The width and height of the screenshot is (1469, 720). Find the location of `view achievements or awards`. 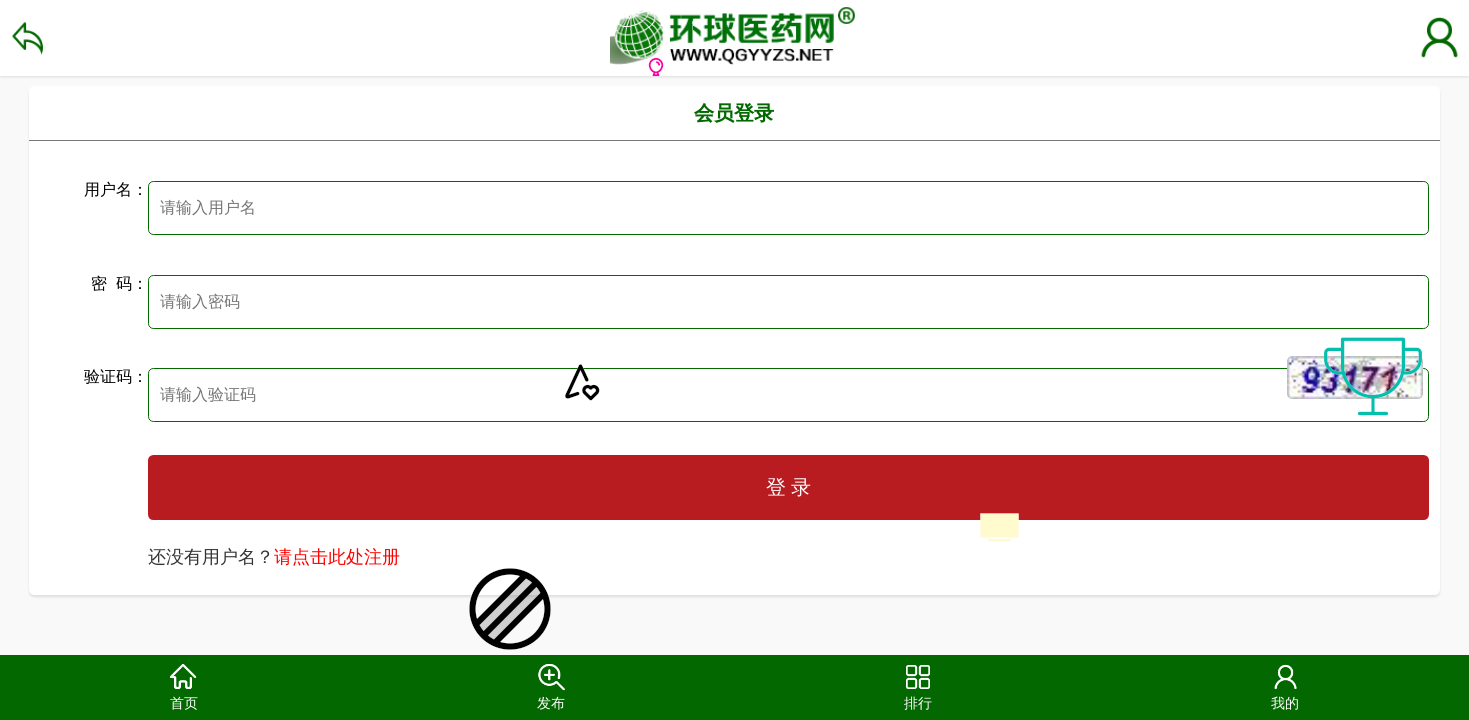

view achievements or awards is located at coordinates (1373, 373).